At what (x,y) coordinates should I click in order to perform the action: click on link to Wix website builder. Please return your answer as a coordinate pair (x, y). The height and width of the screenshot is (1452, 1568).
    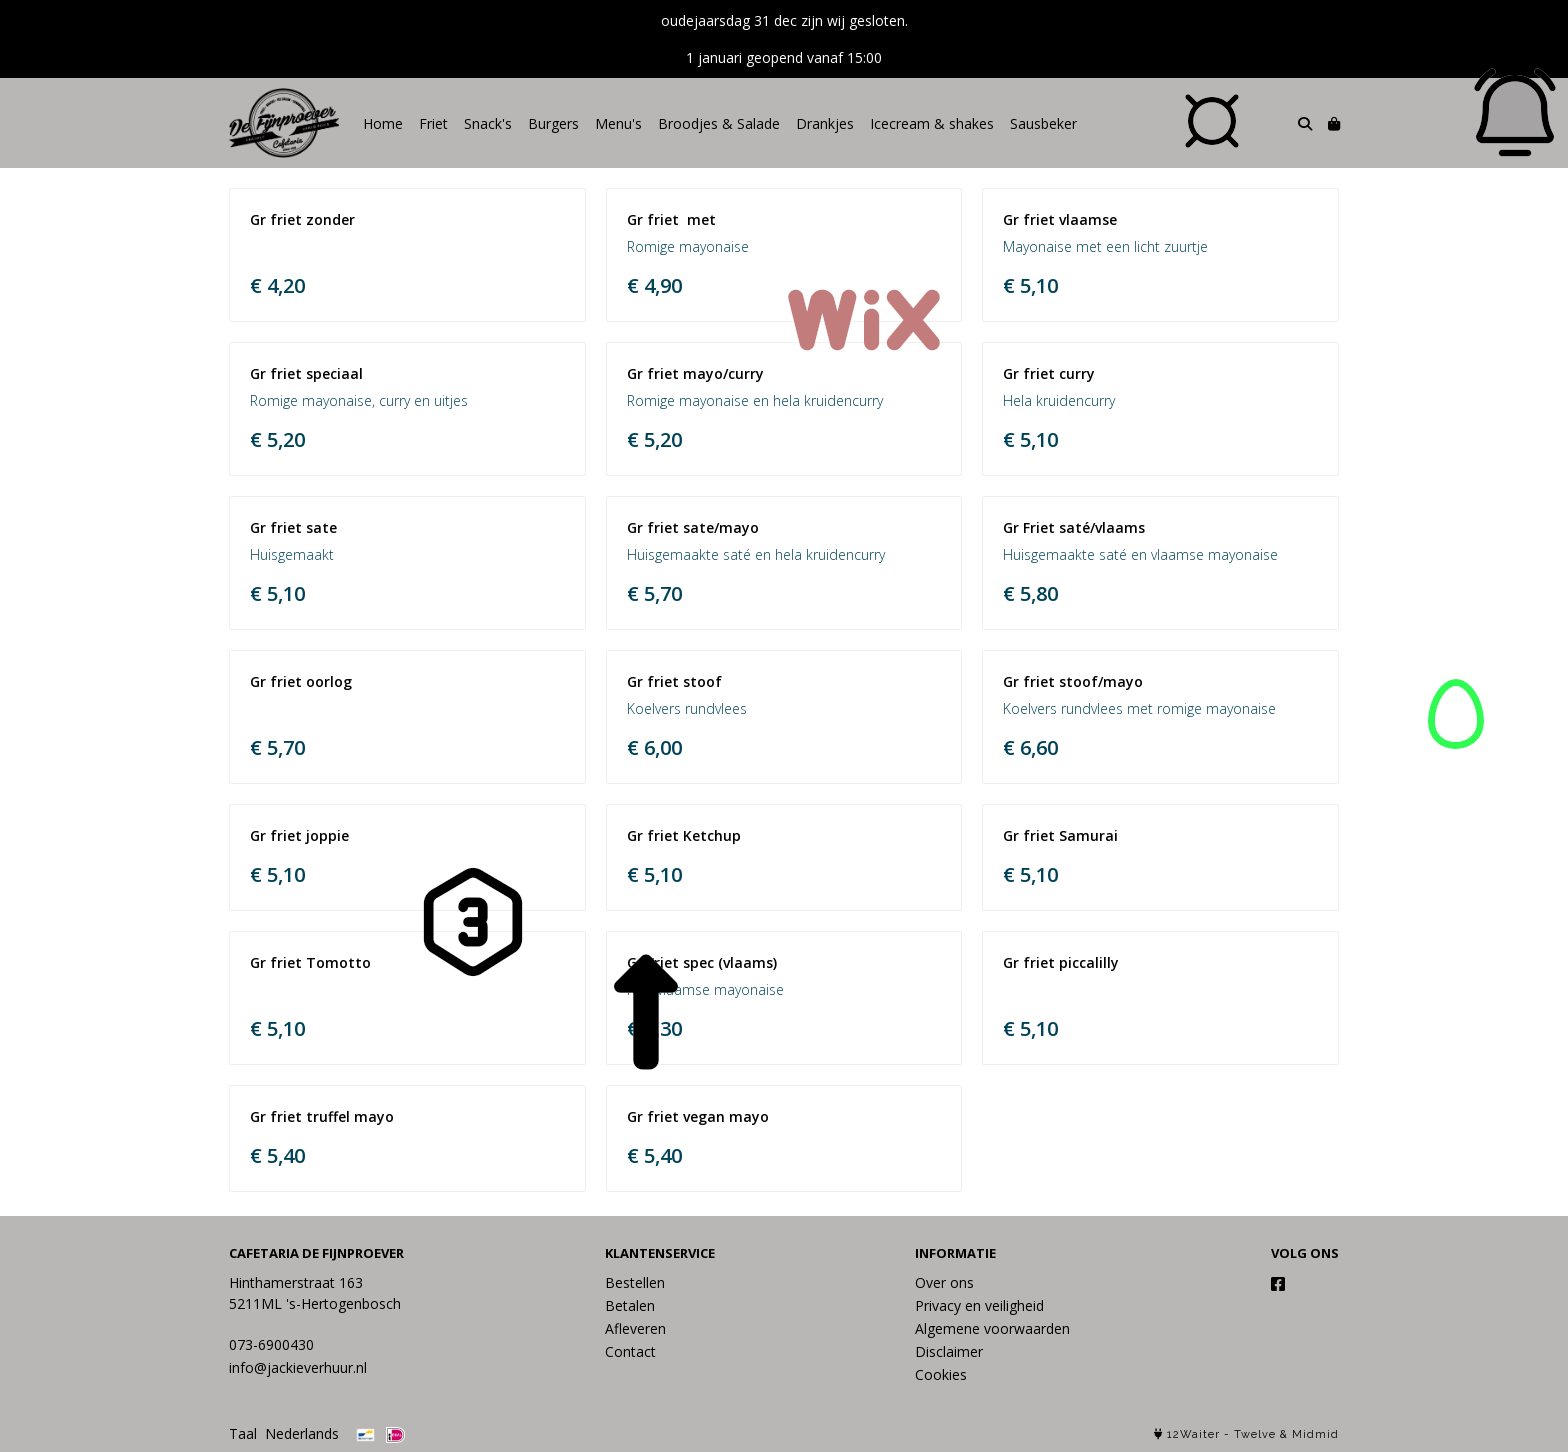
    Looking at the image, I should click on (864, 320).